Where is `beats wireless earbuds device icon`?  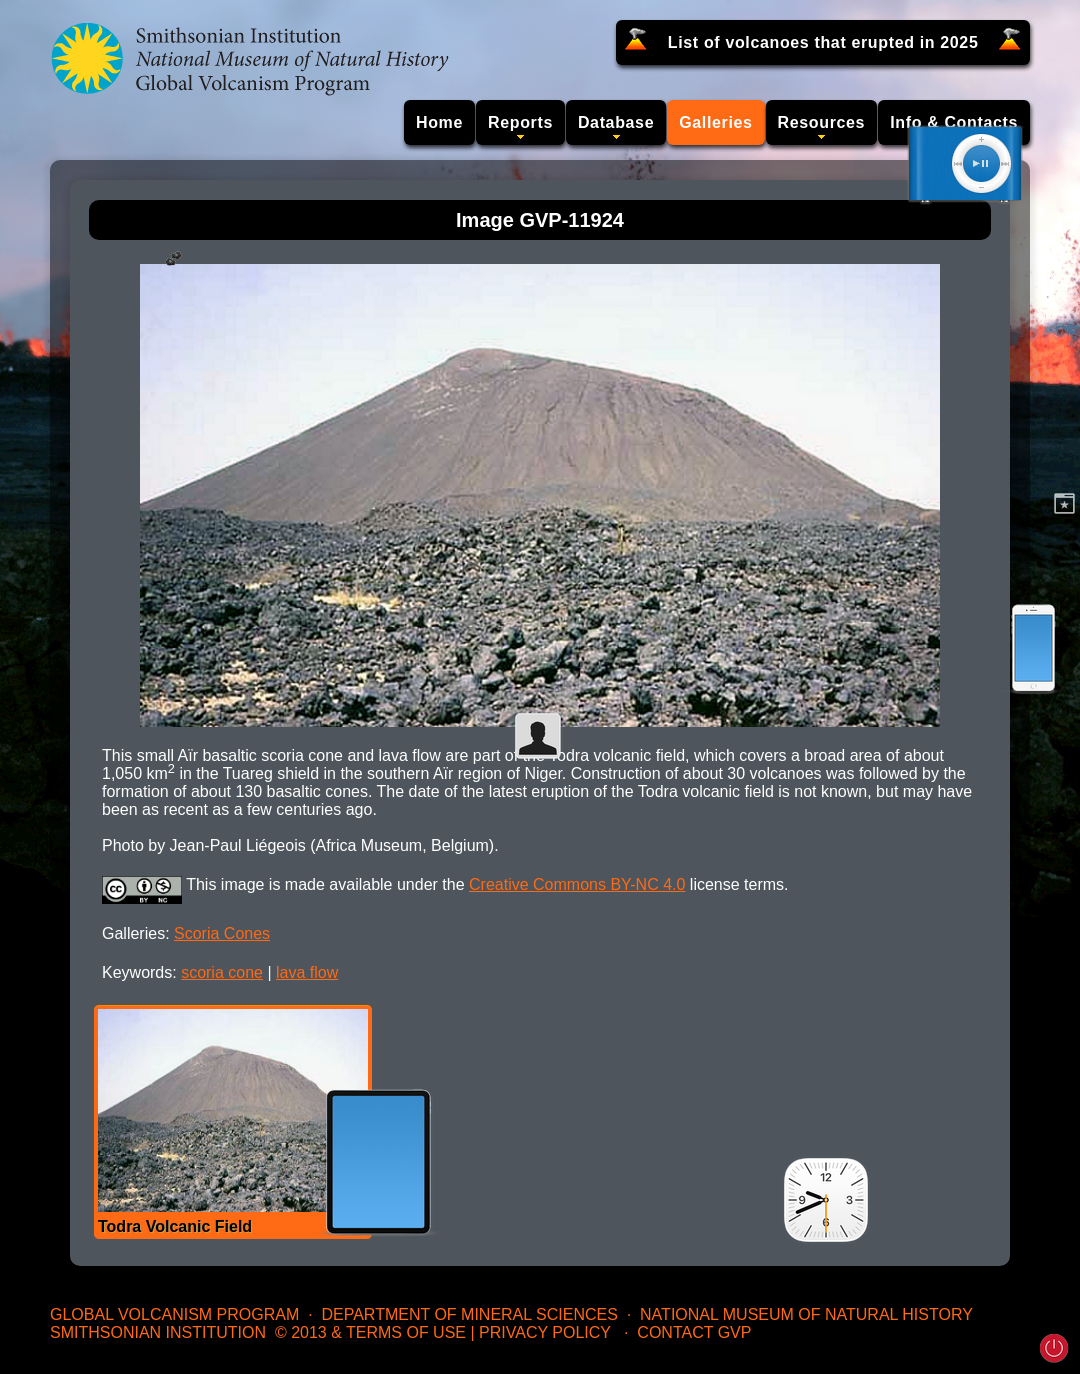 beats wireless earbuds device icon is located at coordinates (173, 258).